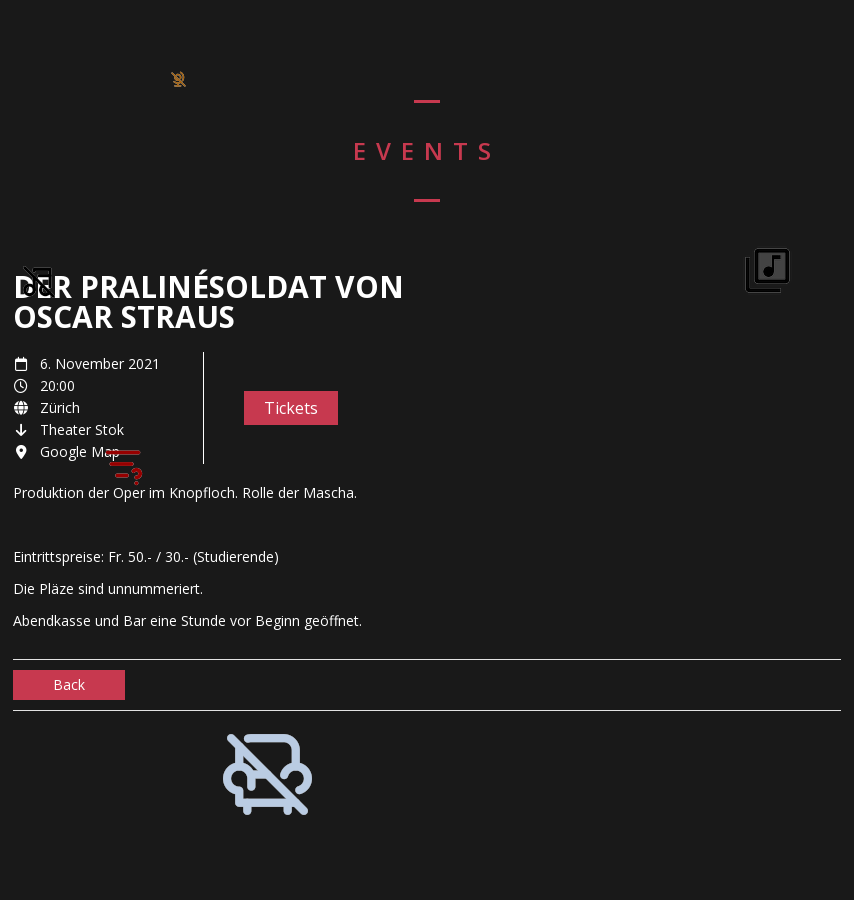 The height and width of the screenshot is (900, 854). What do you see at coordinates (39, 282) in the screenshot?
I see `mute or disable music playback` at bounding box center [39, 282].